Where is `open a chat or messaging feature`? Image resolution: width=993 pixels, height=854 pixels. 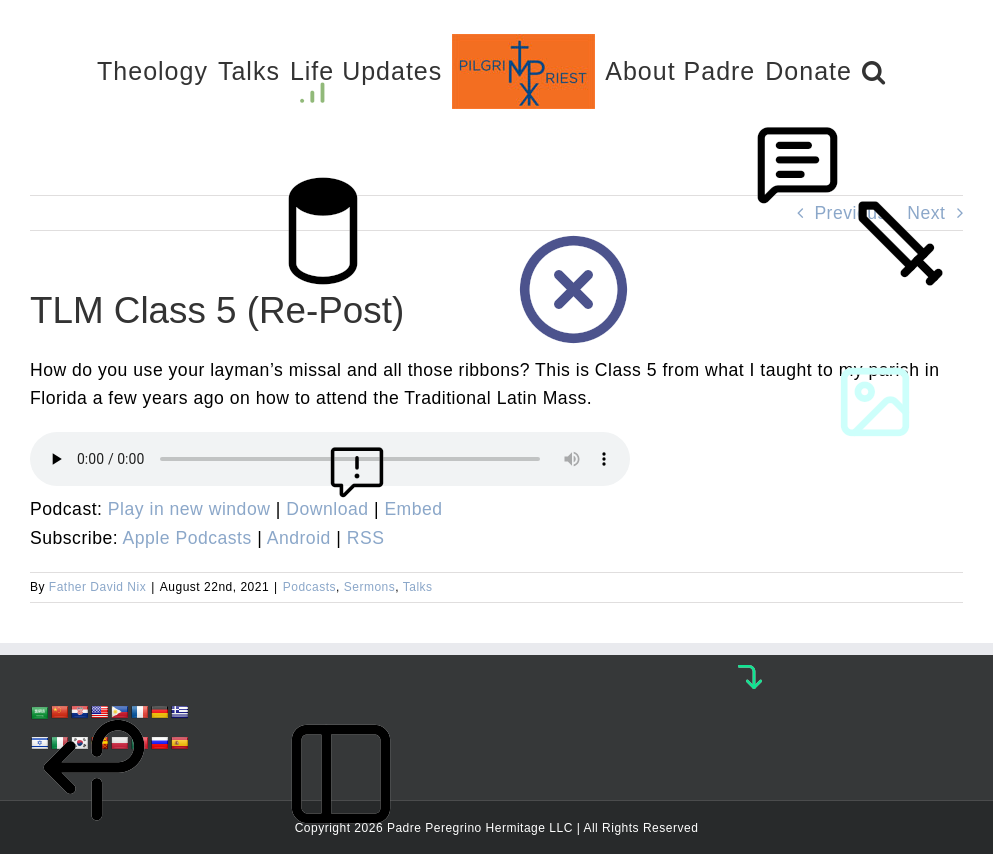
open a chat or messaging feature is located at coordinates (797, 163).